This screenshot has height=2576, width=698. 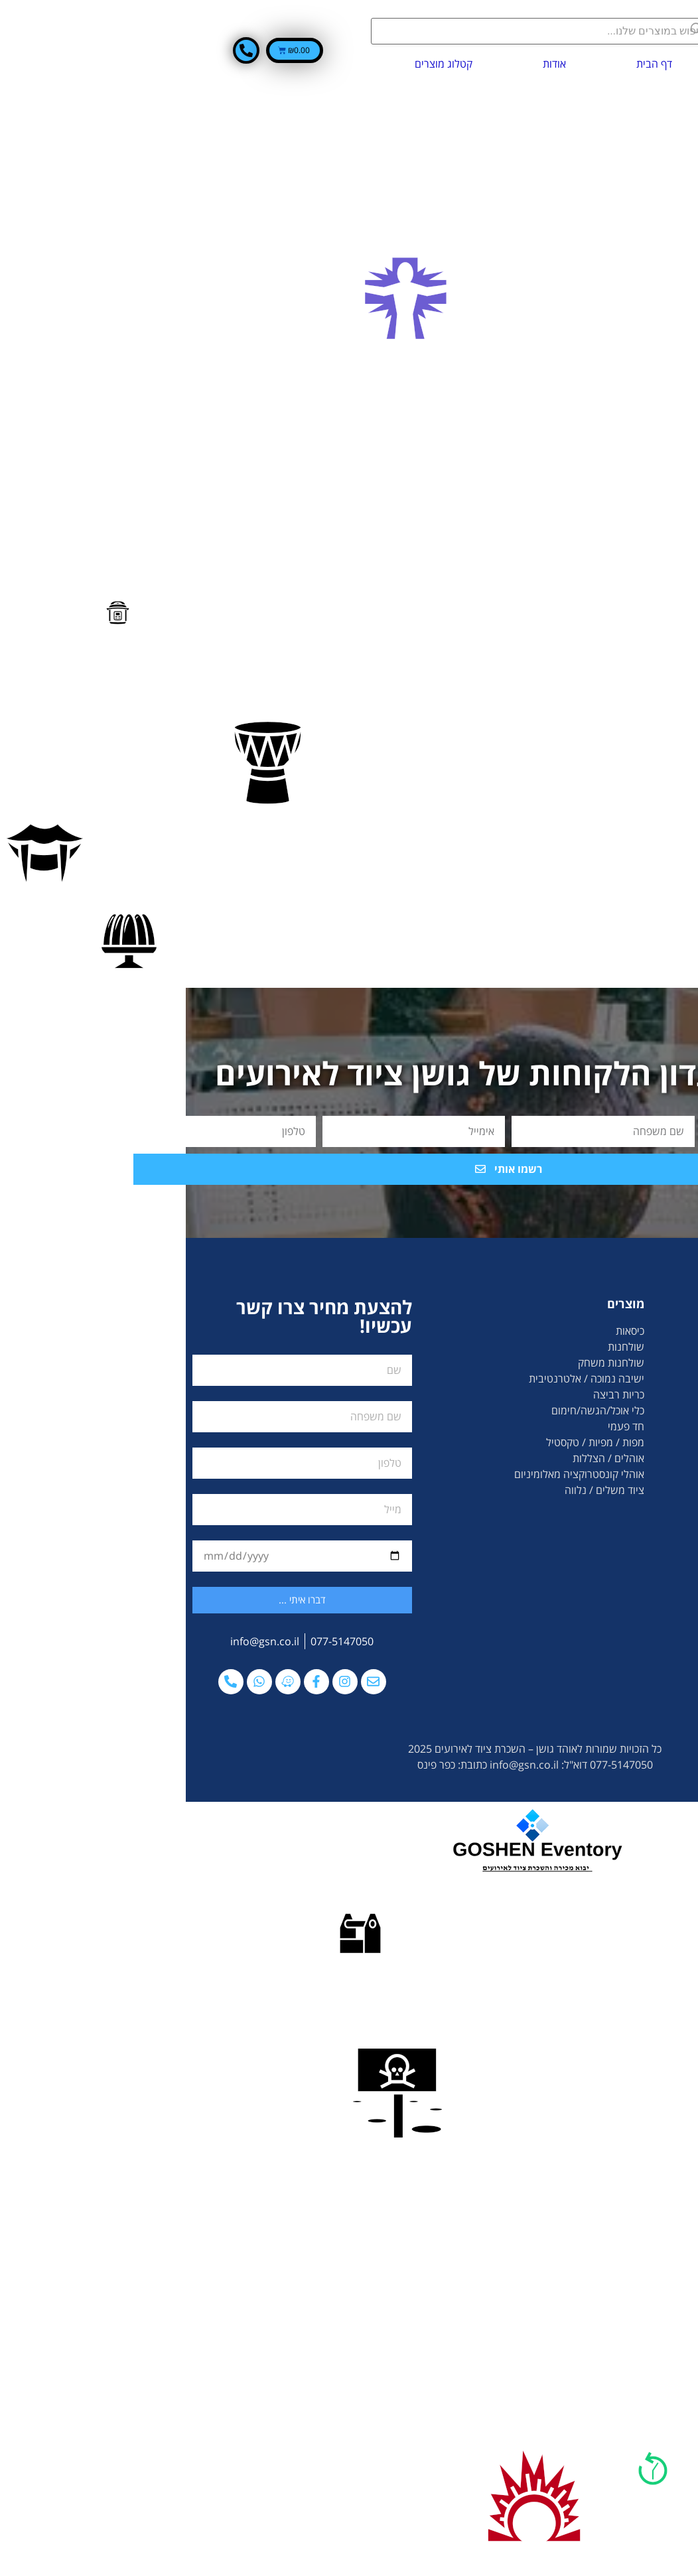 I want to click on dessert or sweet treat category in a game menu, so click(x=129, y=937).